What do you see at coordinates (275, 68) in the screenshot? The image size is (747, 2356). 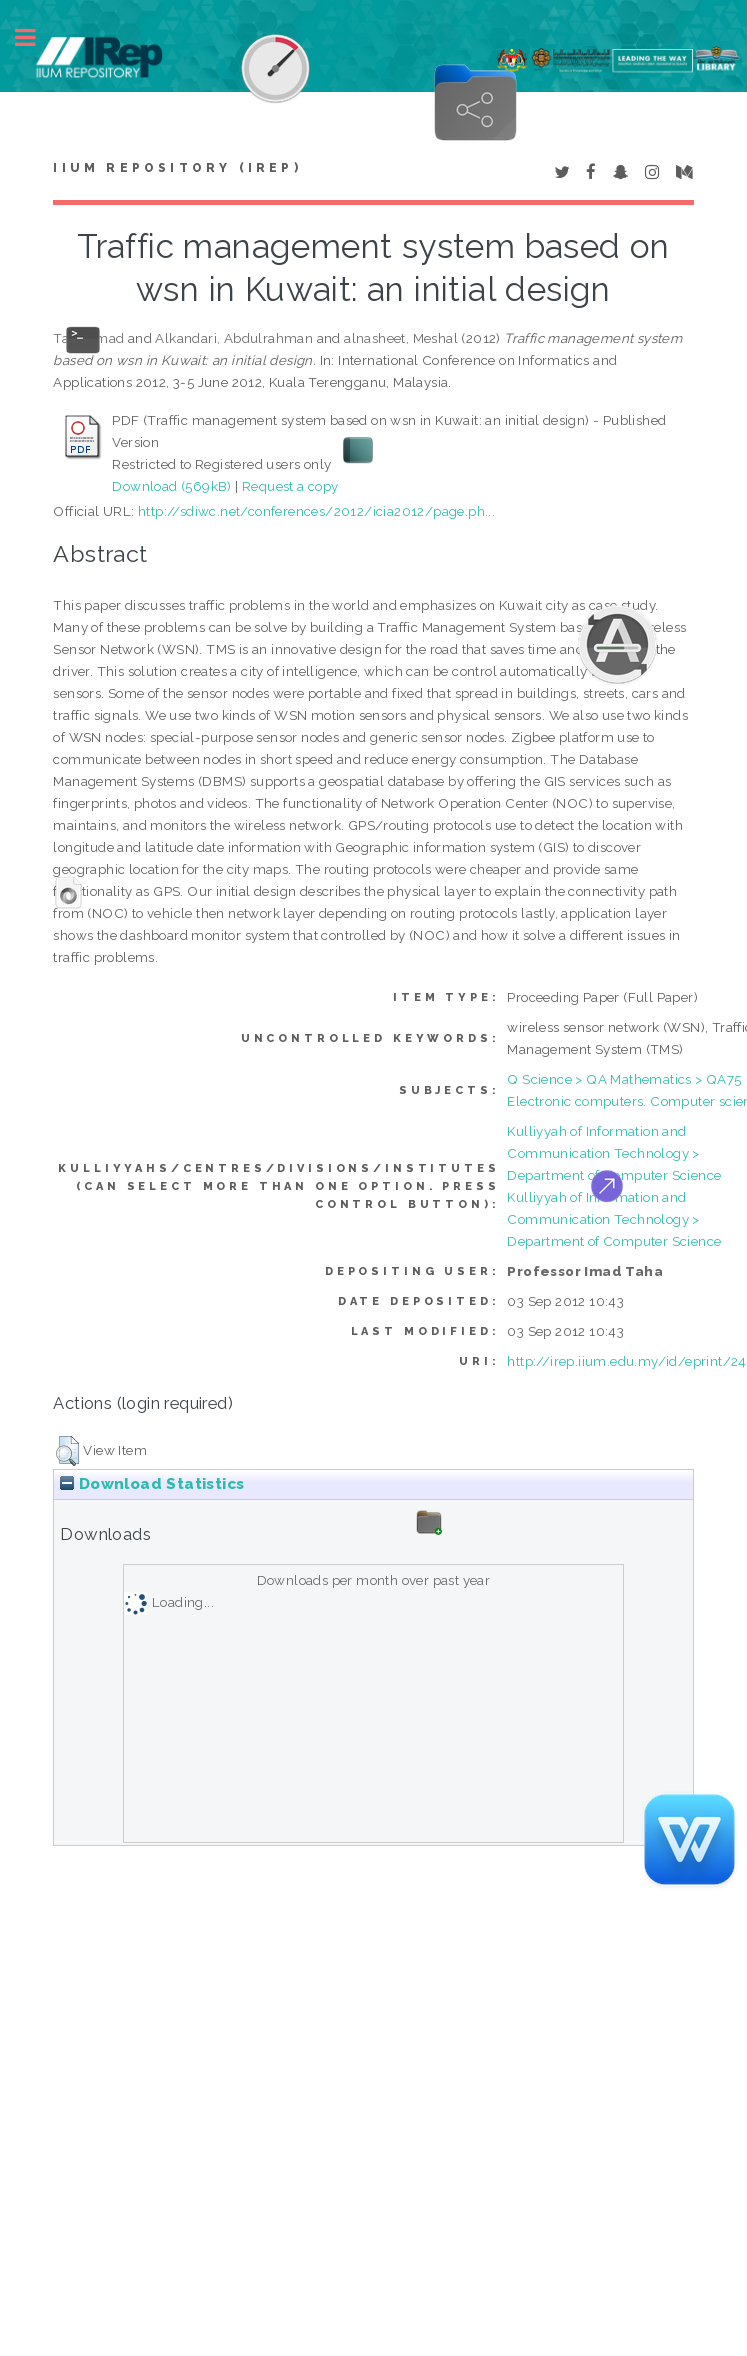 I see `open sysprof system profiler application` at bounding box center [275, 68].